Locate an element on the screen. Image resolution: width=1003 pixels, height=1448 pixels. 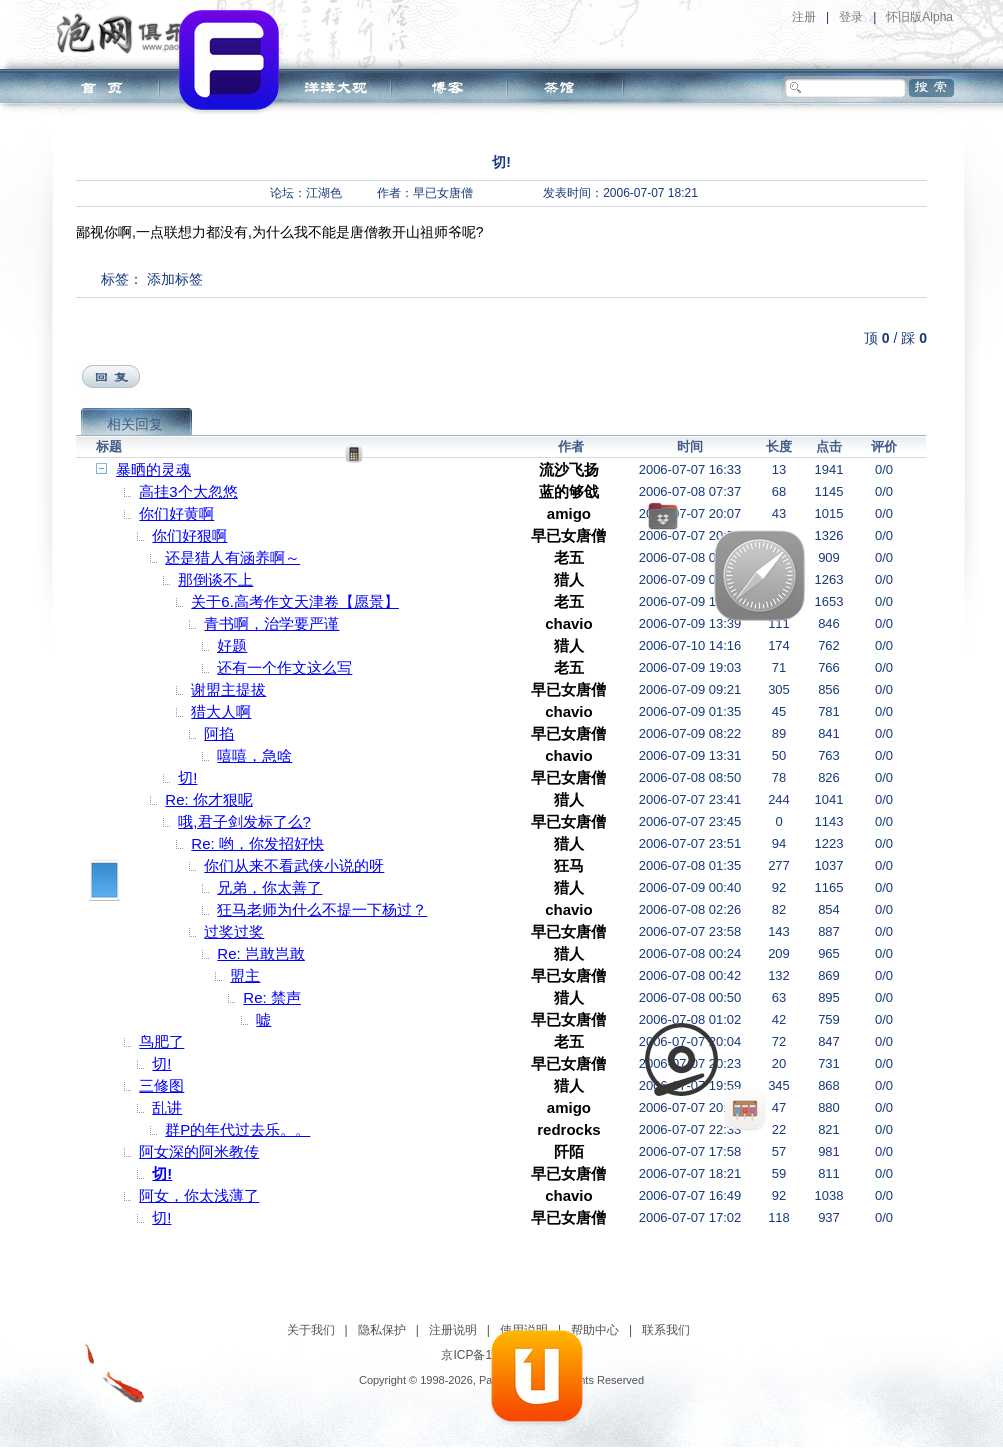
open Safari web browser is located at coordinates (759, 575).